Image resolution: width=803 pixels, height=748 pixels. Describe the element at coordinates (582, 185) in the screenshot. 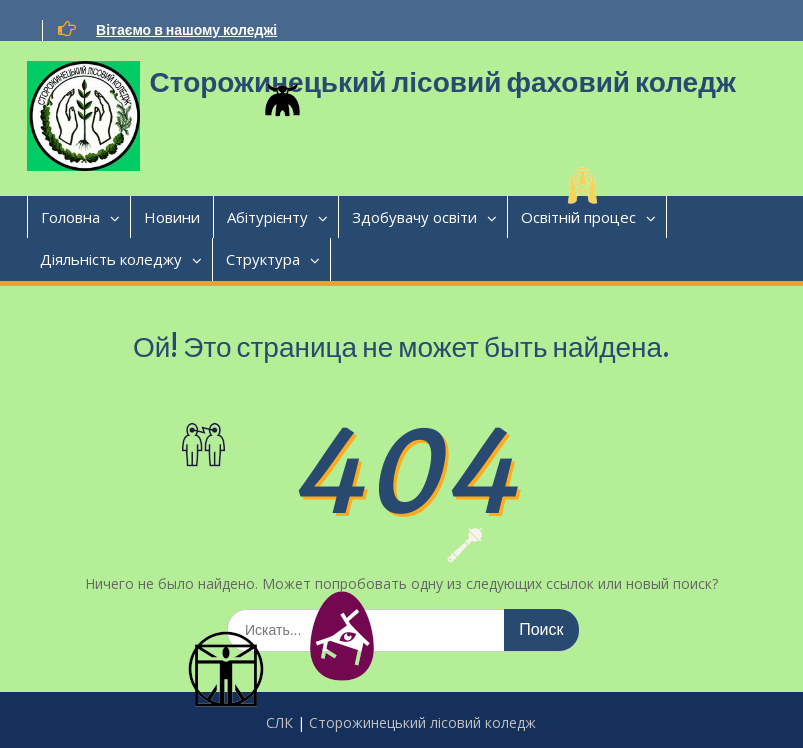

I see `select basset hound as your pet avatar` at that location.